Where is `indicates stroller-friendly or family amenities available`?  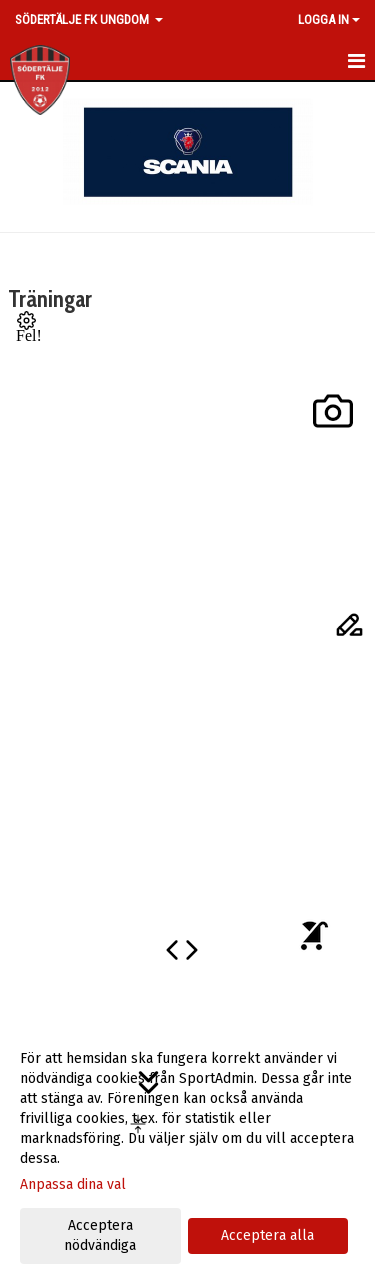 indicates stroller-friendly or family amenities available is located at coordinates (313, 935).